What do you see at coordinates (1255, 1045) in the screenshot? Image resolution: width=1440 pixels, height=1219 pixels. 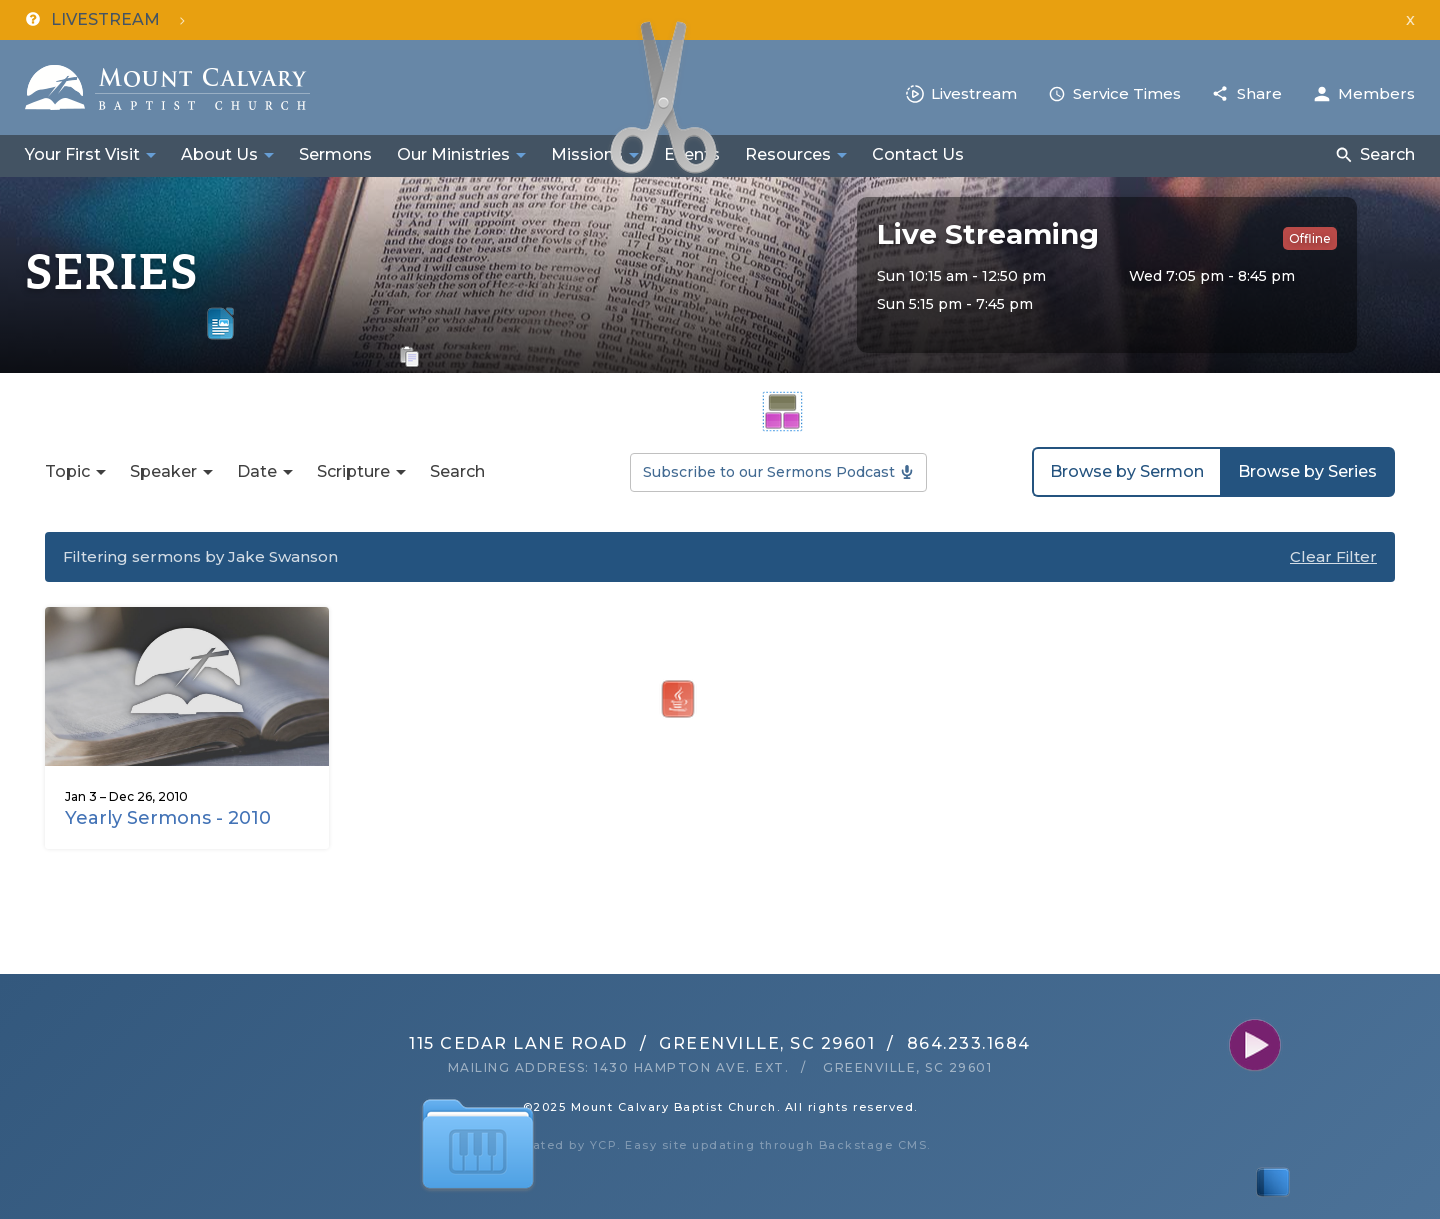 I see `indicates video content or media files` at bounding box center [1255, 1045].